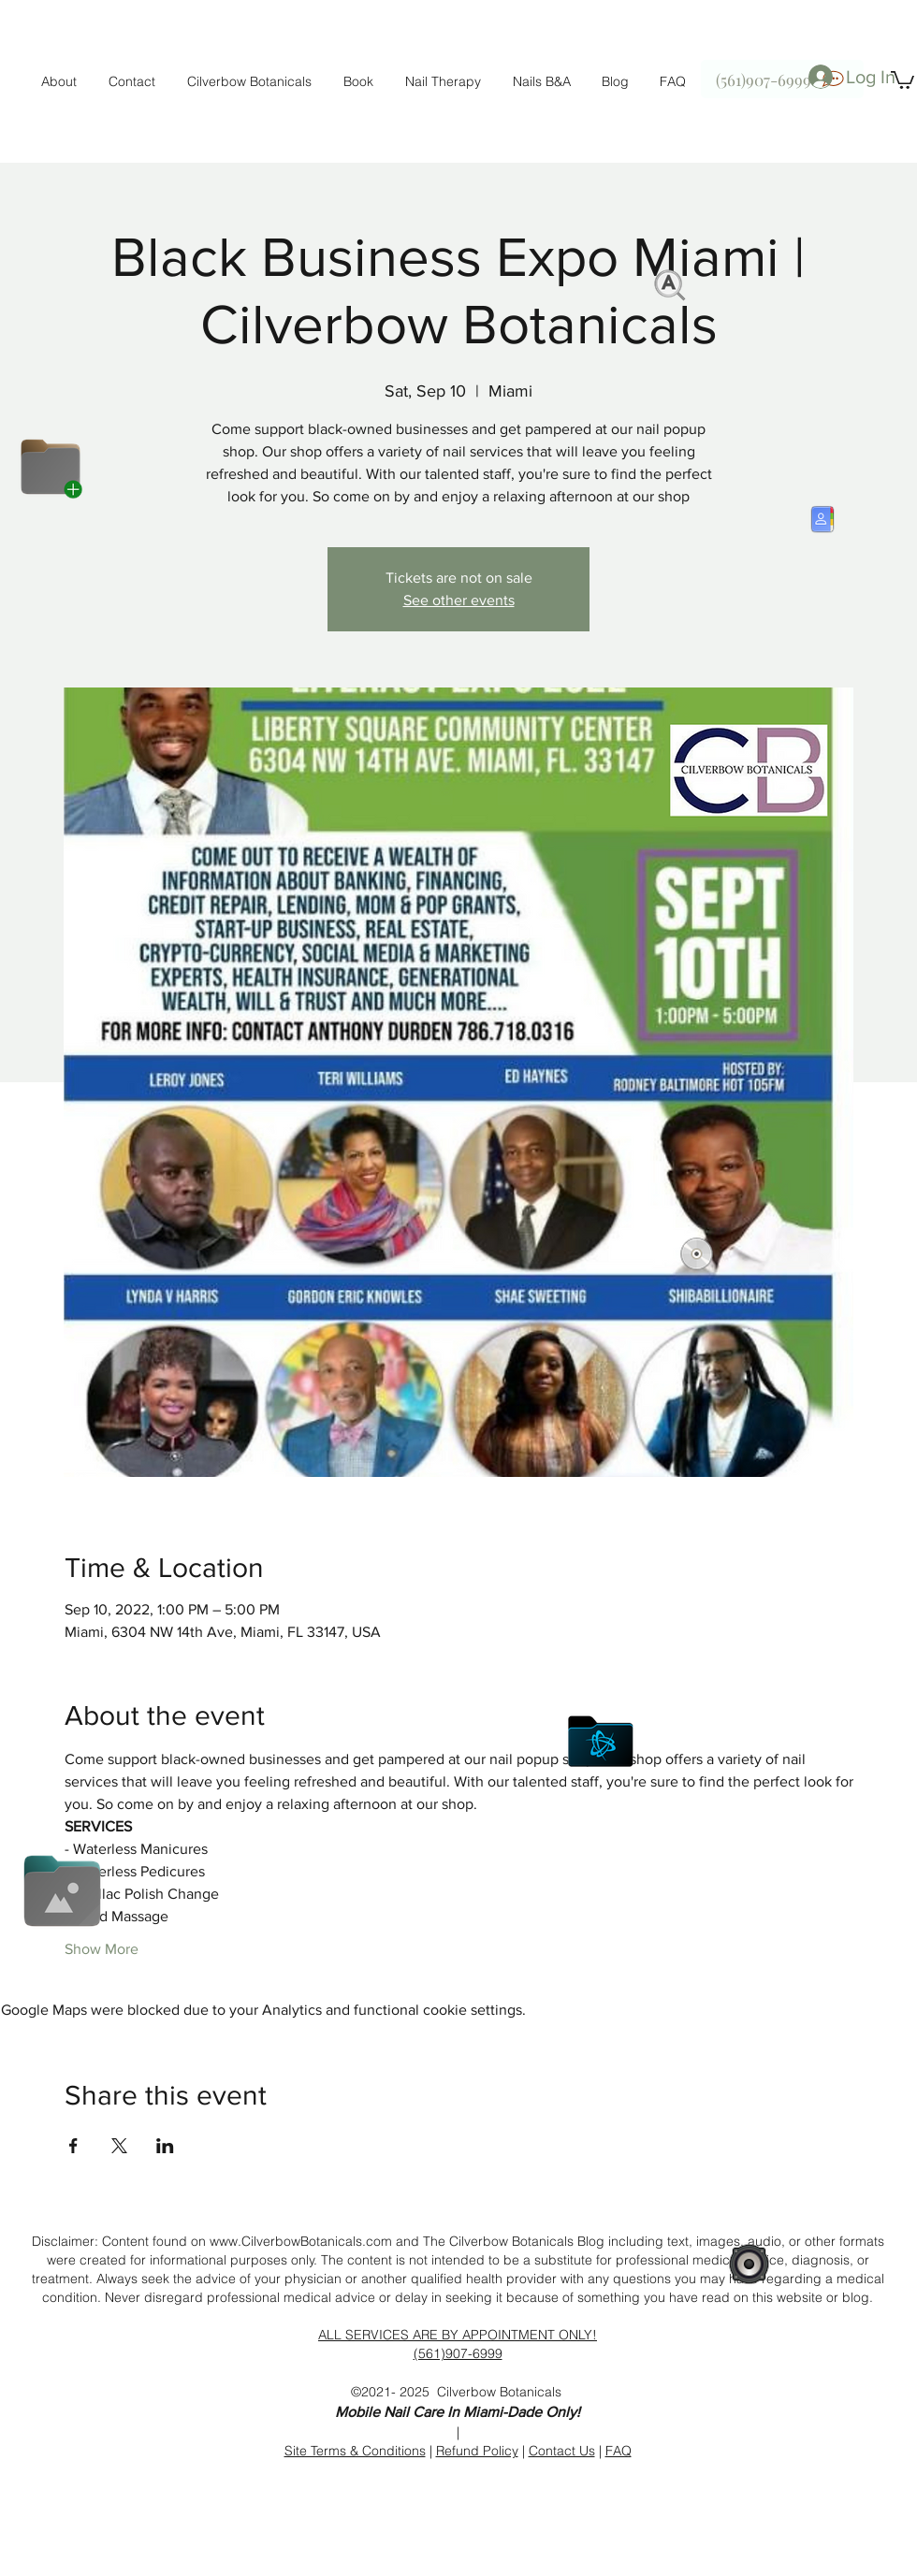 The height and width of the screenshot is (2576, 917). I want to click on open your Battle.net games folder, so click(600, 1743).